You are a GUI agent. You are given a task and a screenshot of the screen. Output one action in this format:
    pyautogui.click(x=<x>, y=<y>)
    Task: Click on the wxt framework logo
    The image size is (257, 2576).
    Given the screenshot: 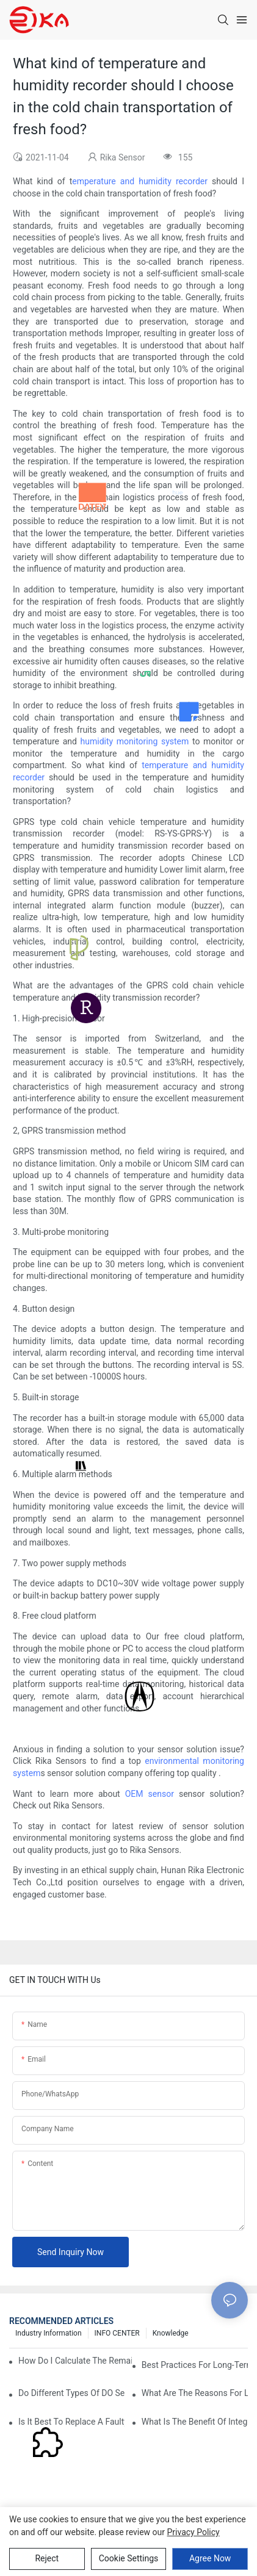 What is the action you would take?
    pyautogui.click(x=48, y=2442)
    